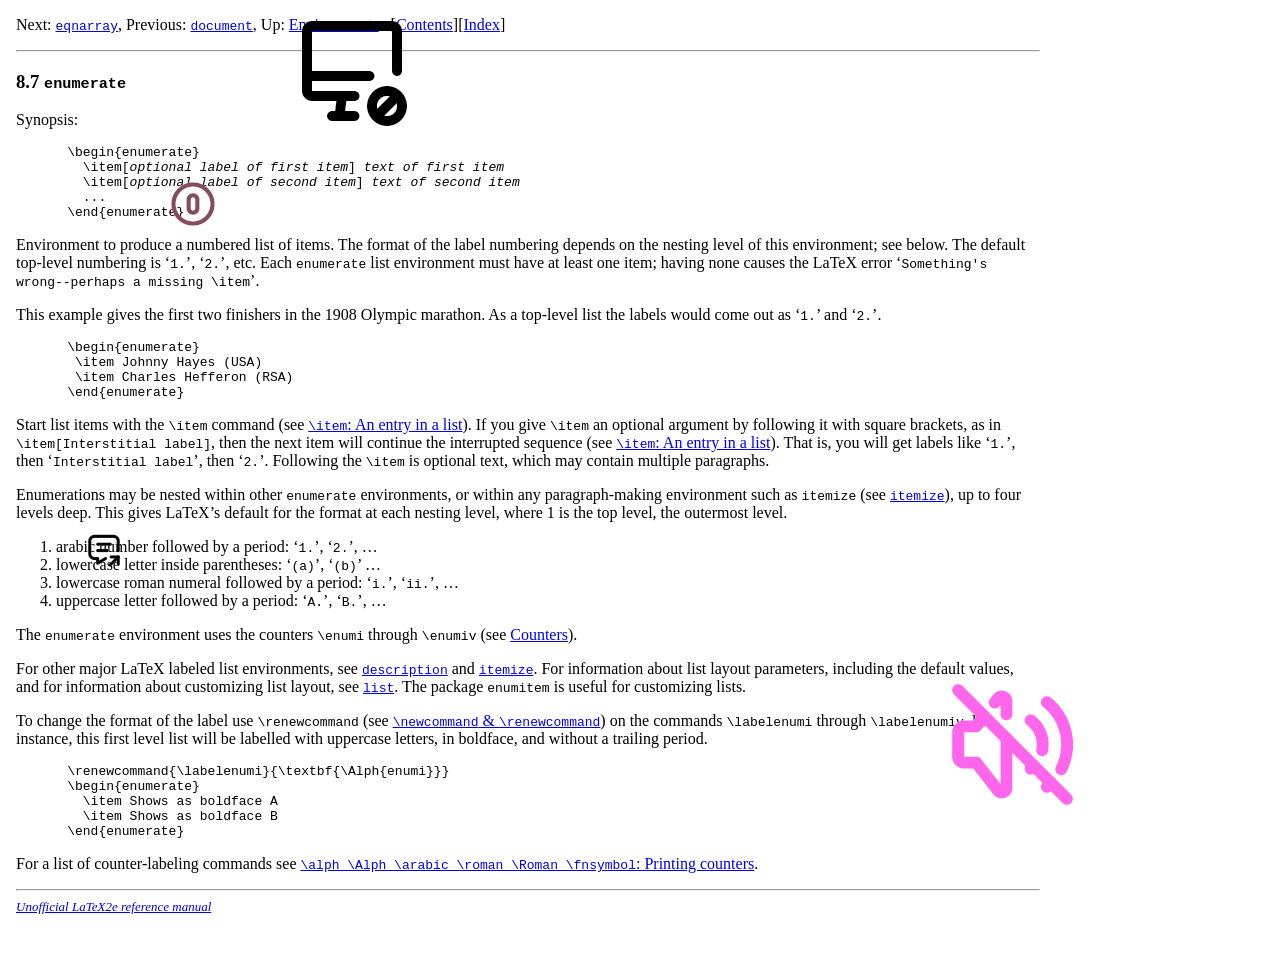 This screenshot has height=973, width=1280. Describe the element at coordinates (104, 549) in the screenshot. I see `share a message or conversation` at that location.